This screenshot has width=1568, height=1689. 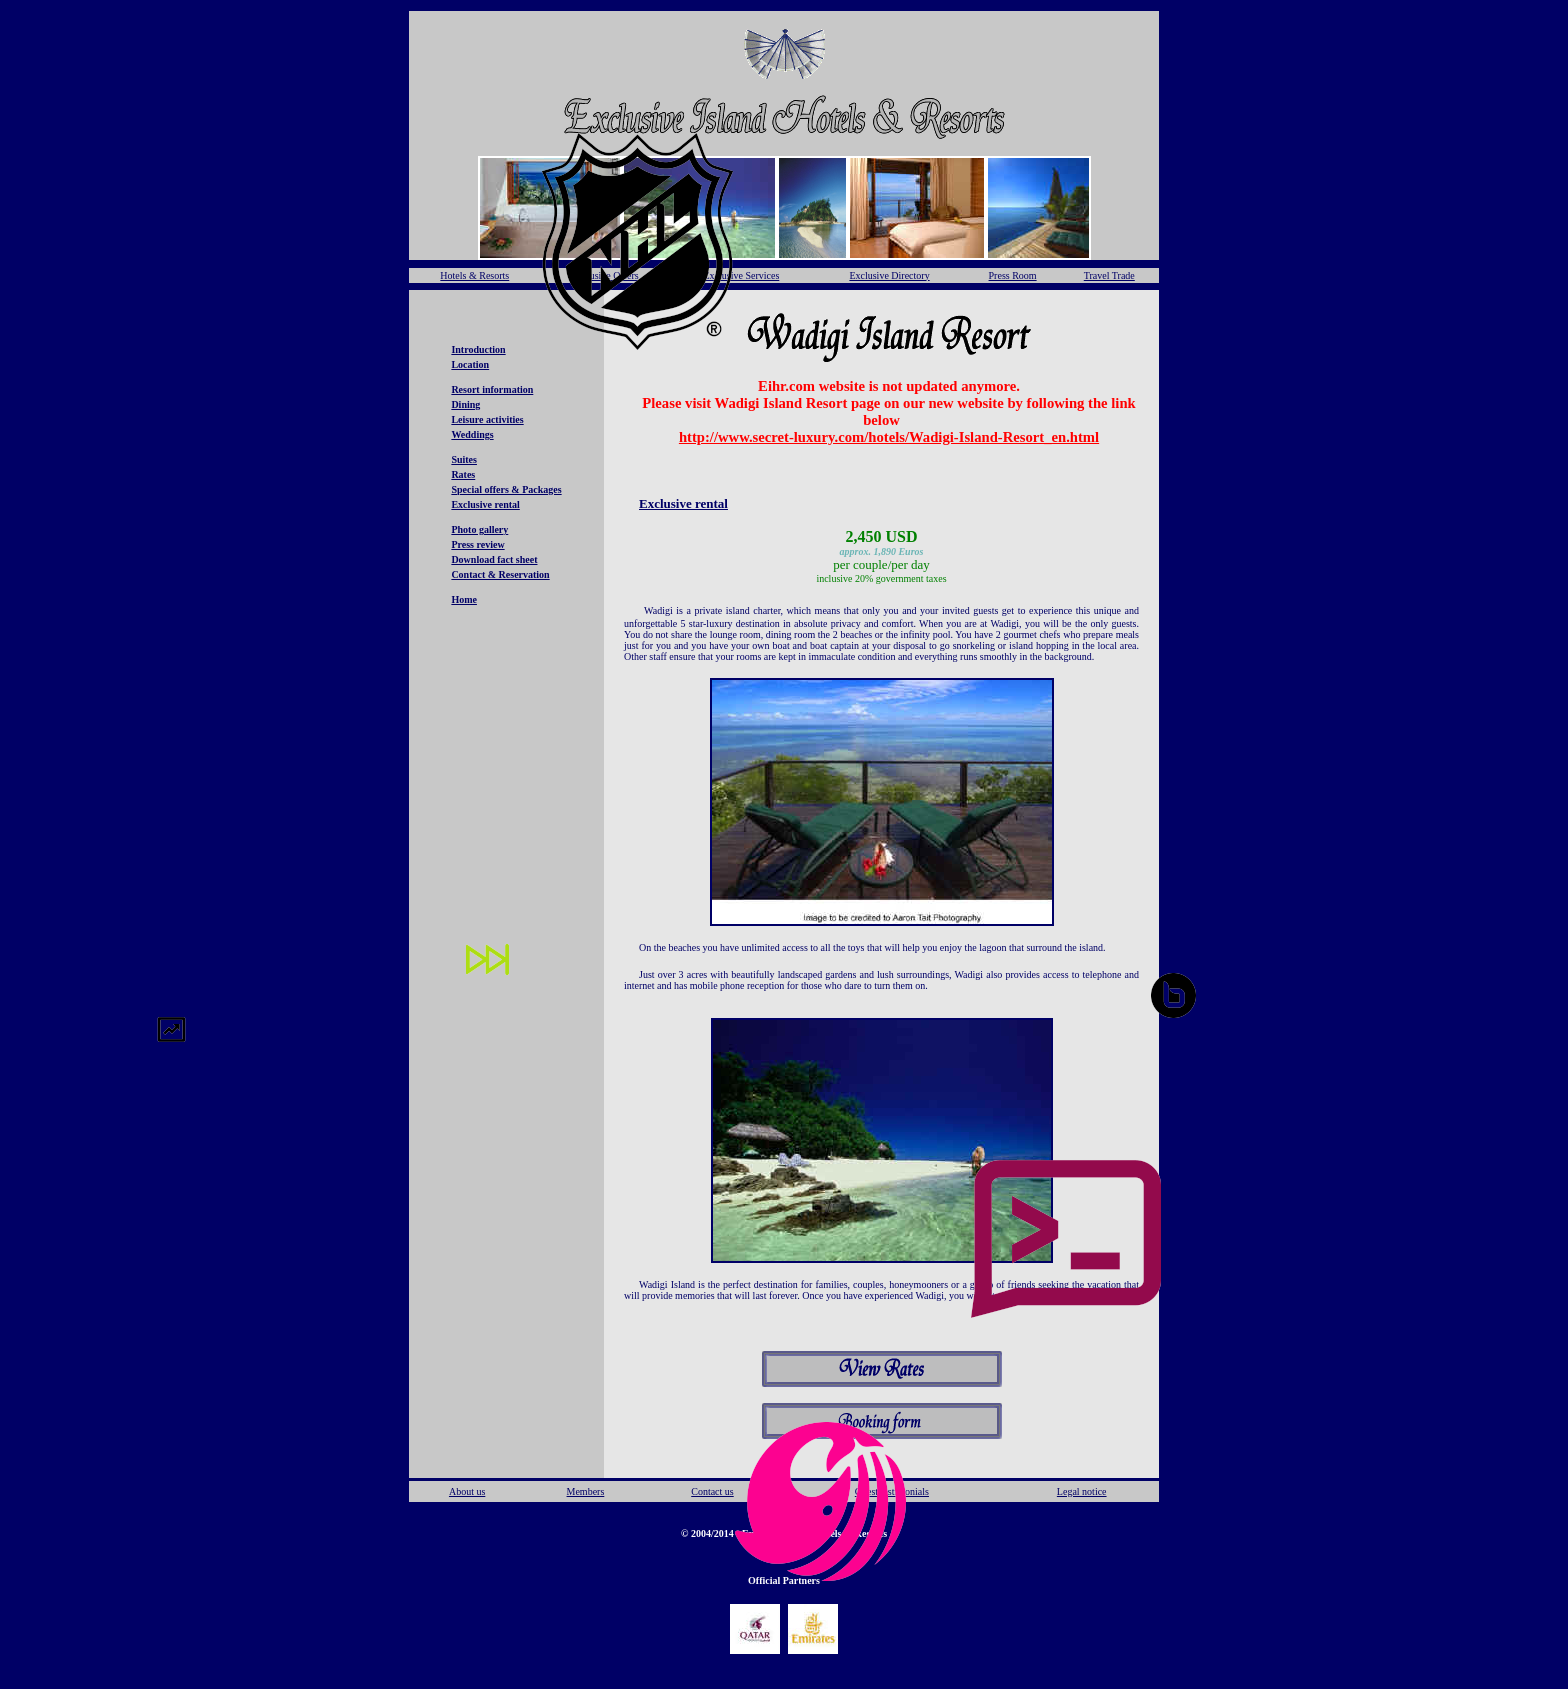 What do you see at coordinates (1066, 1239) in the screenshot?
I see `open ntfy push notification service` at bounding box center [1066, 1239].